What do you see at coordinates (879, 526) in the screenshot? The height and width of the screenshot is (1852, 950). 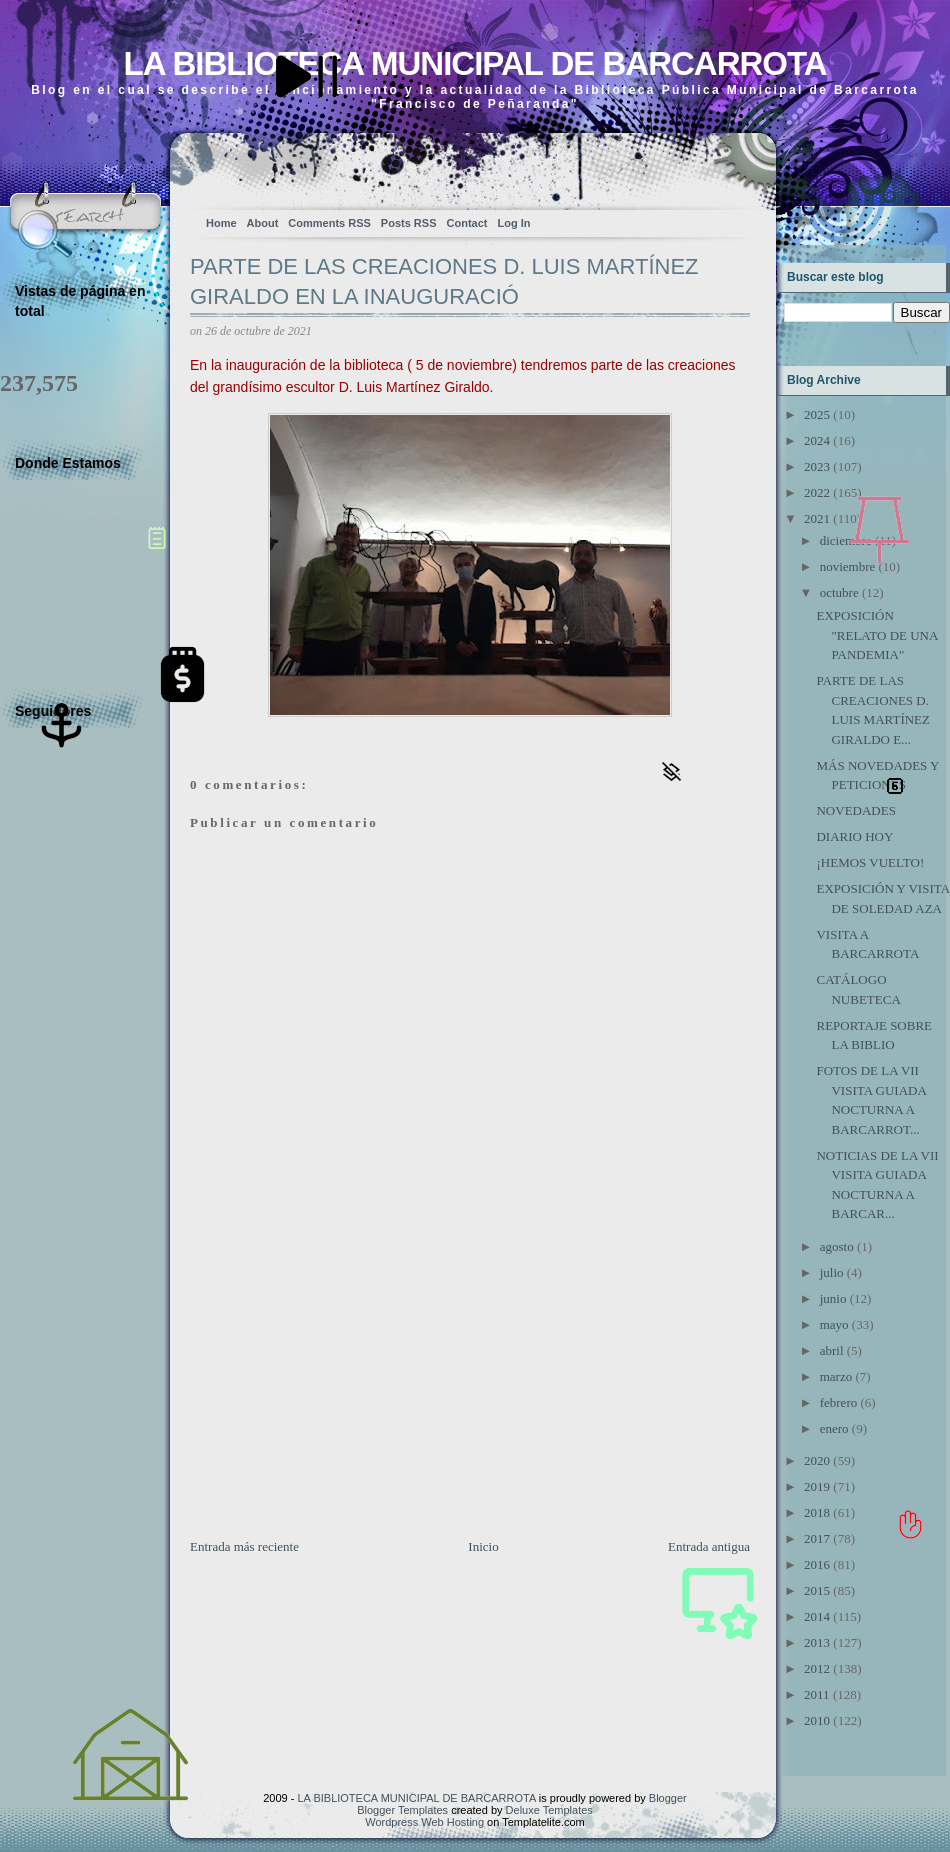 I see `pin an item to keep it visible` at bounding box center [879, 526].